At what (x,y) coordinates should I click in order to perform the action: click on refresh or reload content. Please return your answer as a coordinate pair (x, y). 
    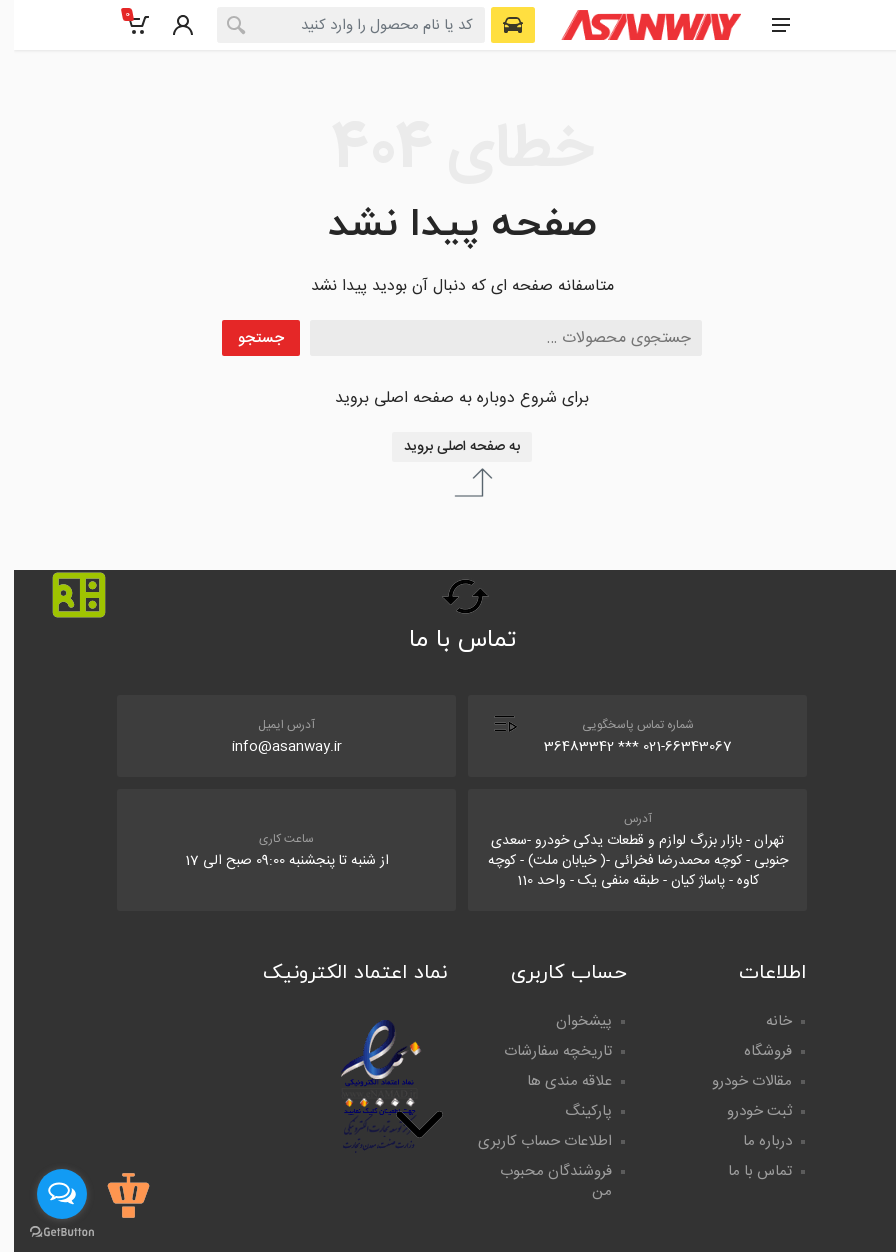
    Looking at the image, I should click on (465, 596).